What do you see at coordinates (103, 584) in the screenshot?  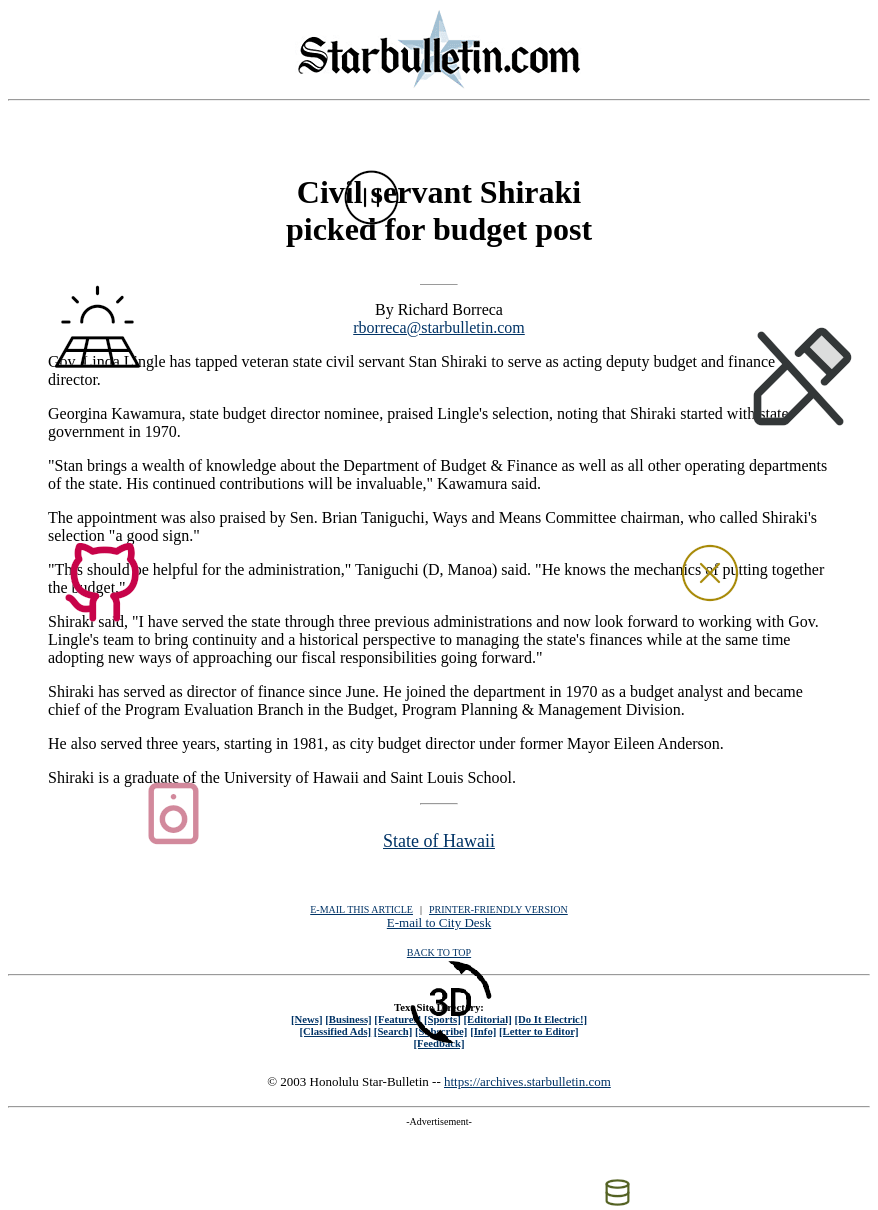 I see `view project on GitHub` at bounding box center [103, 584].